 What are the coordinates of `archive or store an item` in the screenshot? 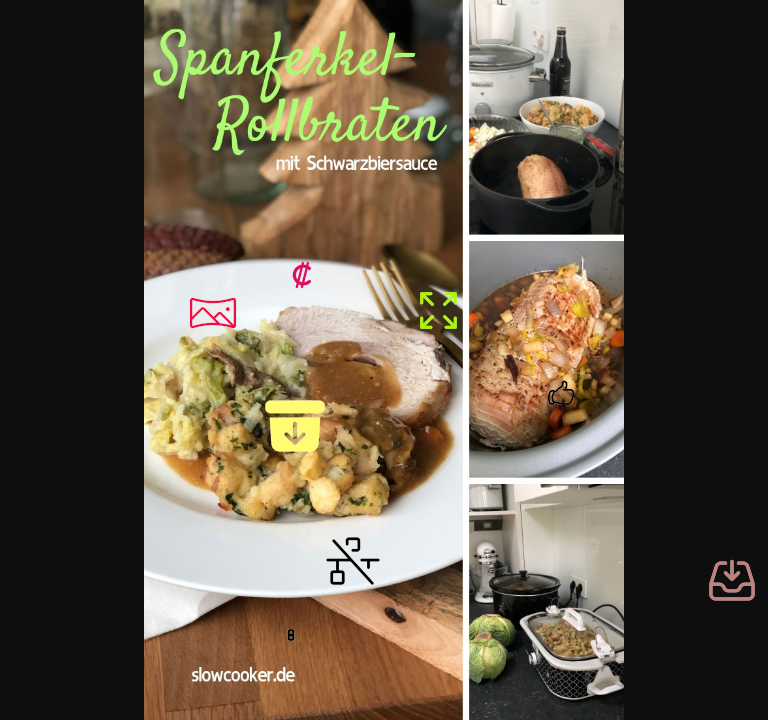 It's located at (295, 426).